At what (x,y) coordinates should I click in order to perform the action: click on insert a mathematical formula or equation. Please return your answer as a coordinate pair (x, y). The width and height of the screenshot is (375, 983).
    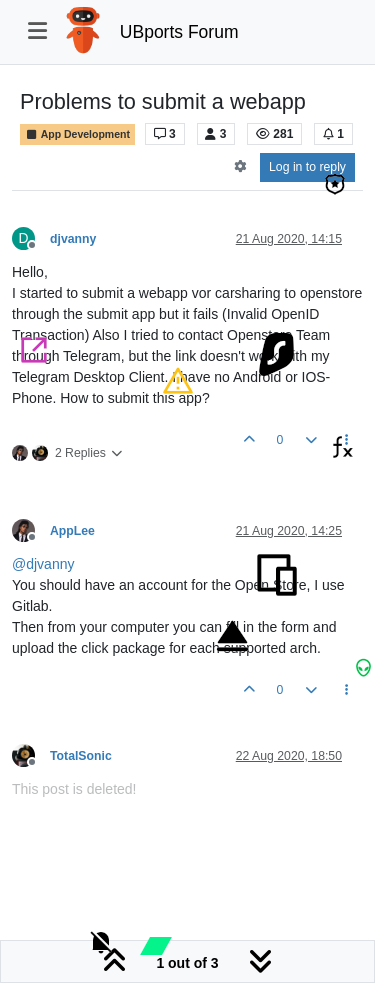
    Looking at the image, I should click on (343, 447).